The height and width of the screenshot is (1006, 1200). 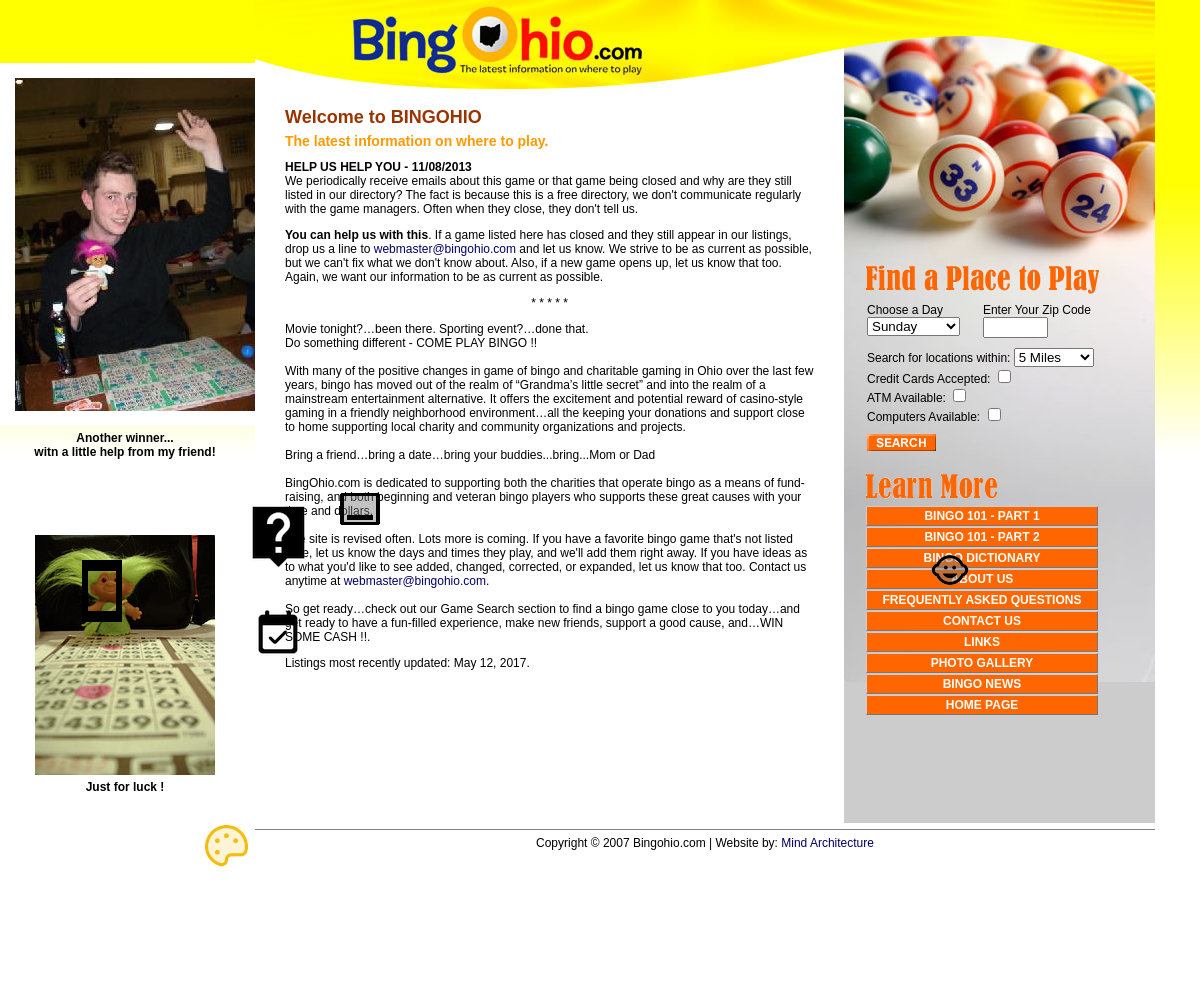 What do you see at coordinates (278, 535) in the screenshot?
I see `access live help or support chat` at bounding box center [278, 535].